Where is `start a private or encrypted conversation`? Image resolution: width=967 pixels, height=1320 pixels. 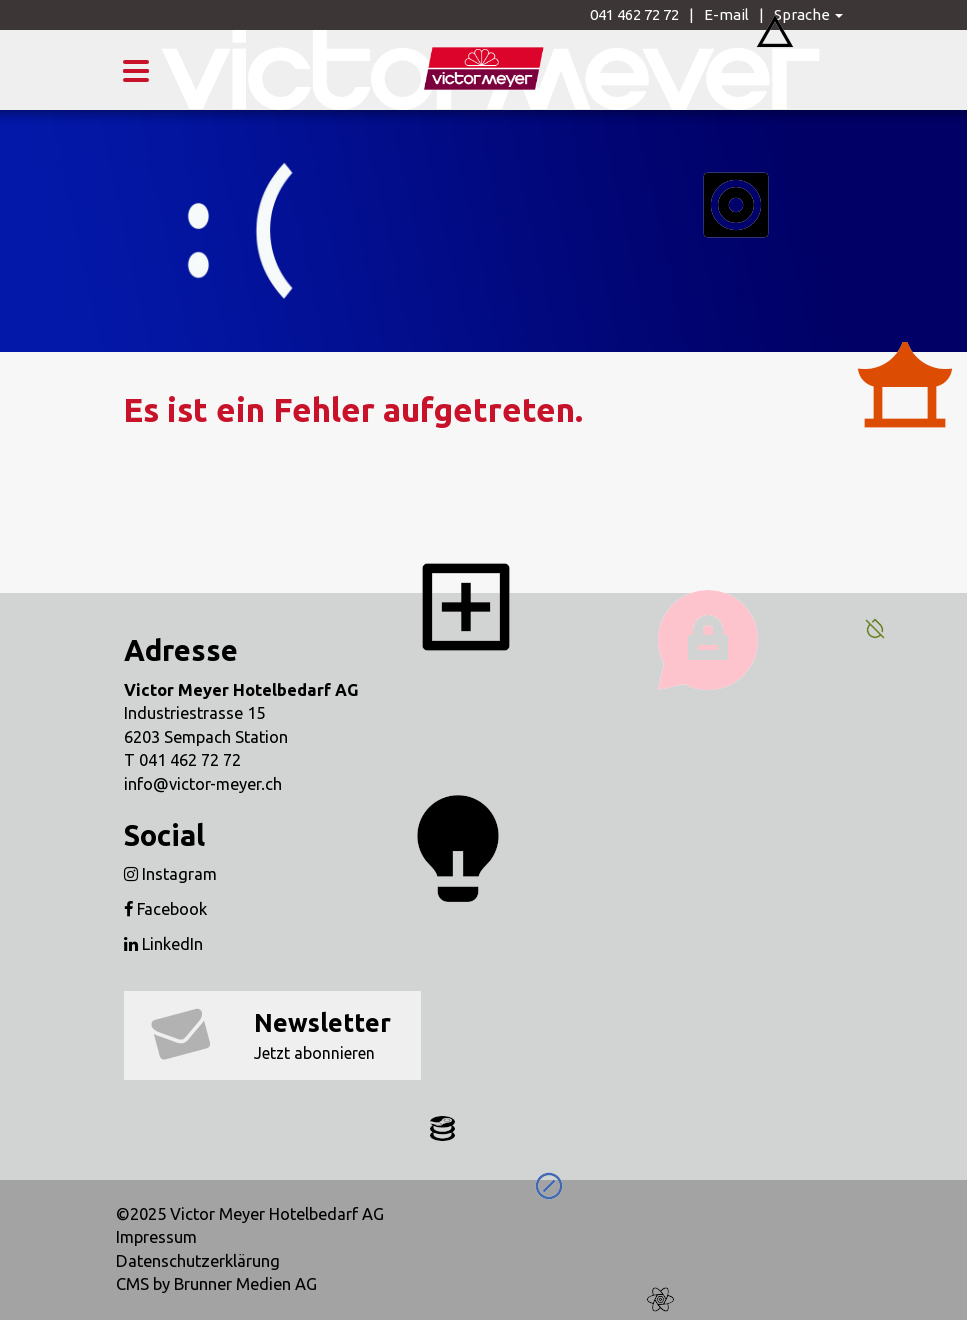
start a private or encrypted conversation is located at coordinates (708, 640).